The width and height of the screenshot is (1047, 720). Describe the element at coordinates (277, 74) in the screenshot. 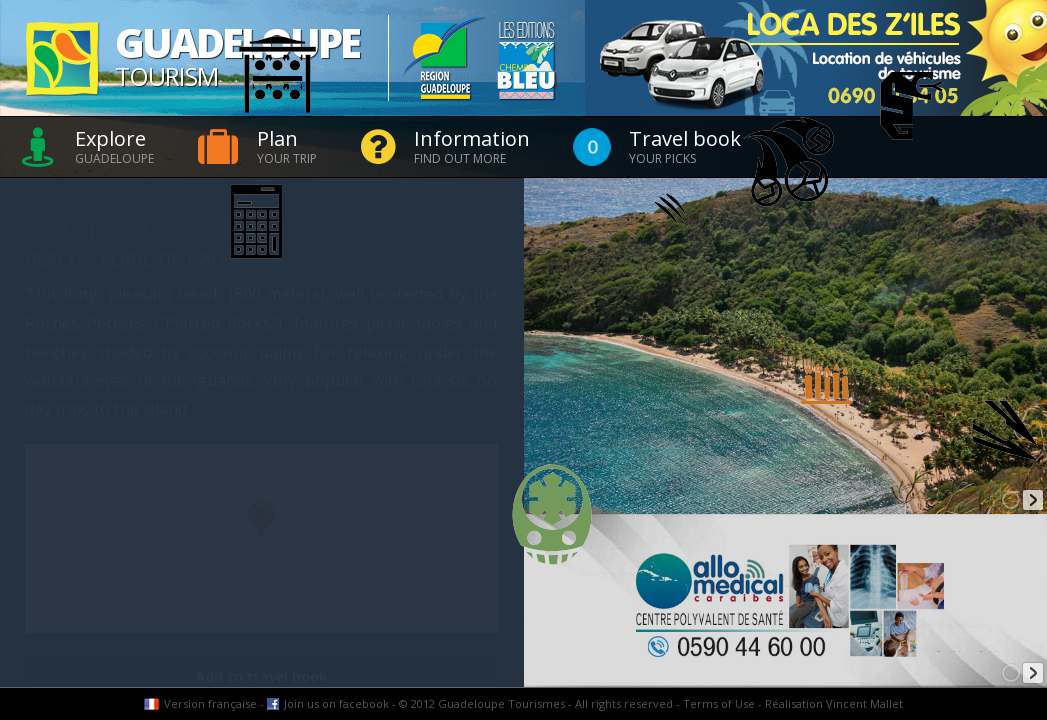

I see `access traditional percussion instruments` at that location.